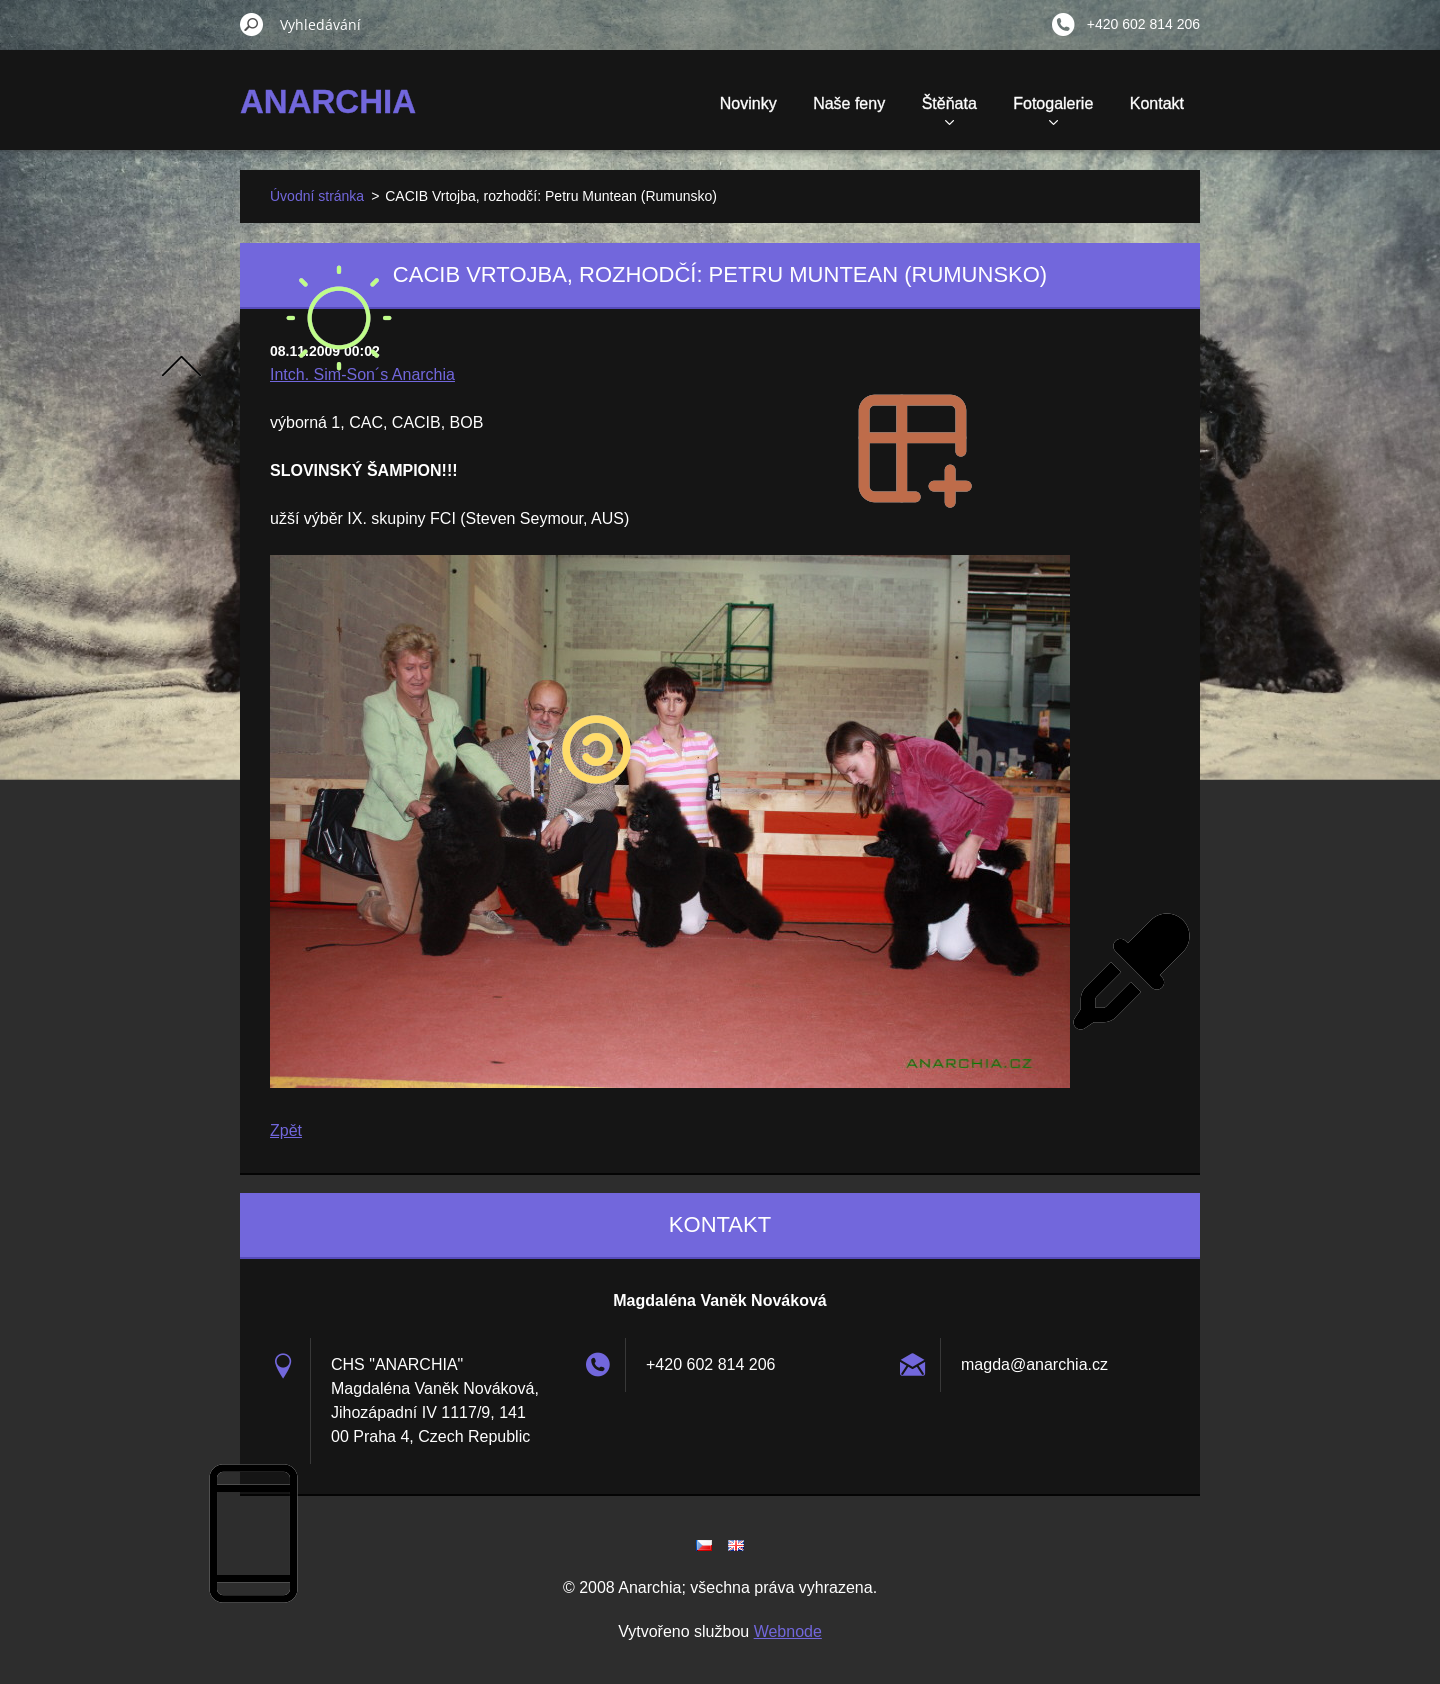  I want to click on collapse or minimize a section, so click(181, 377).